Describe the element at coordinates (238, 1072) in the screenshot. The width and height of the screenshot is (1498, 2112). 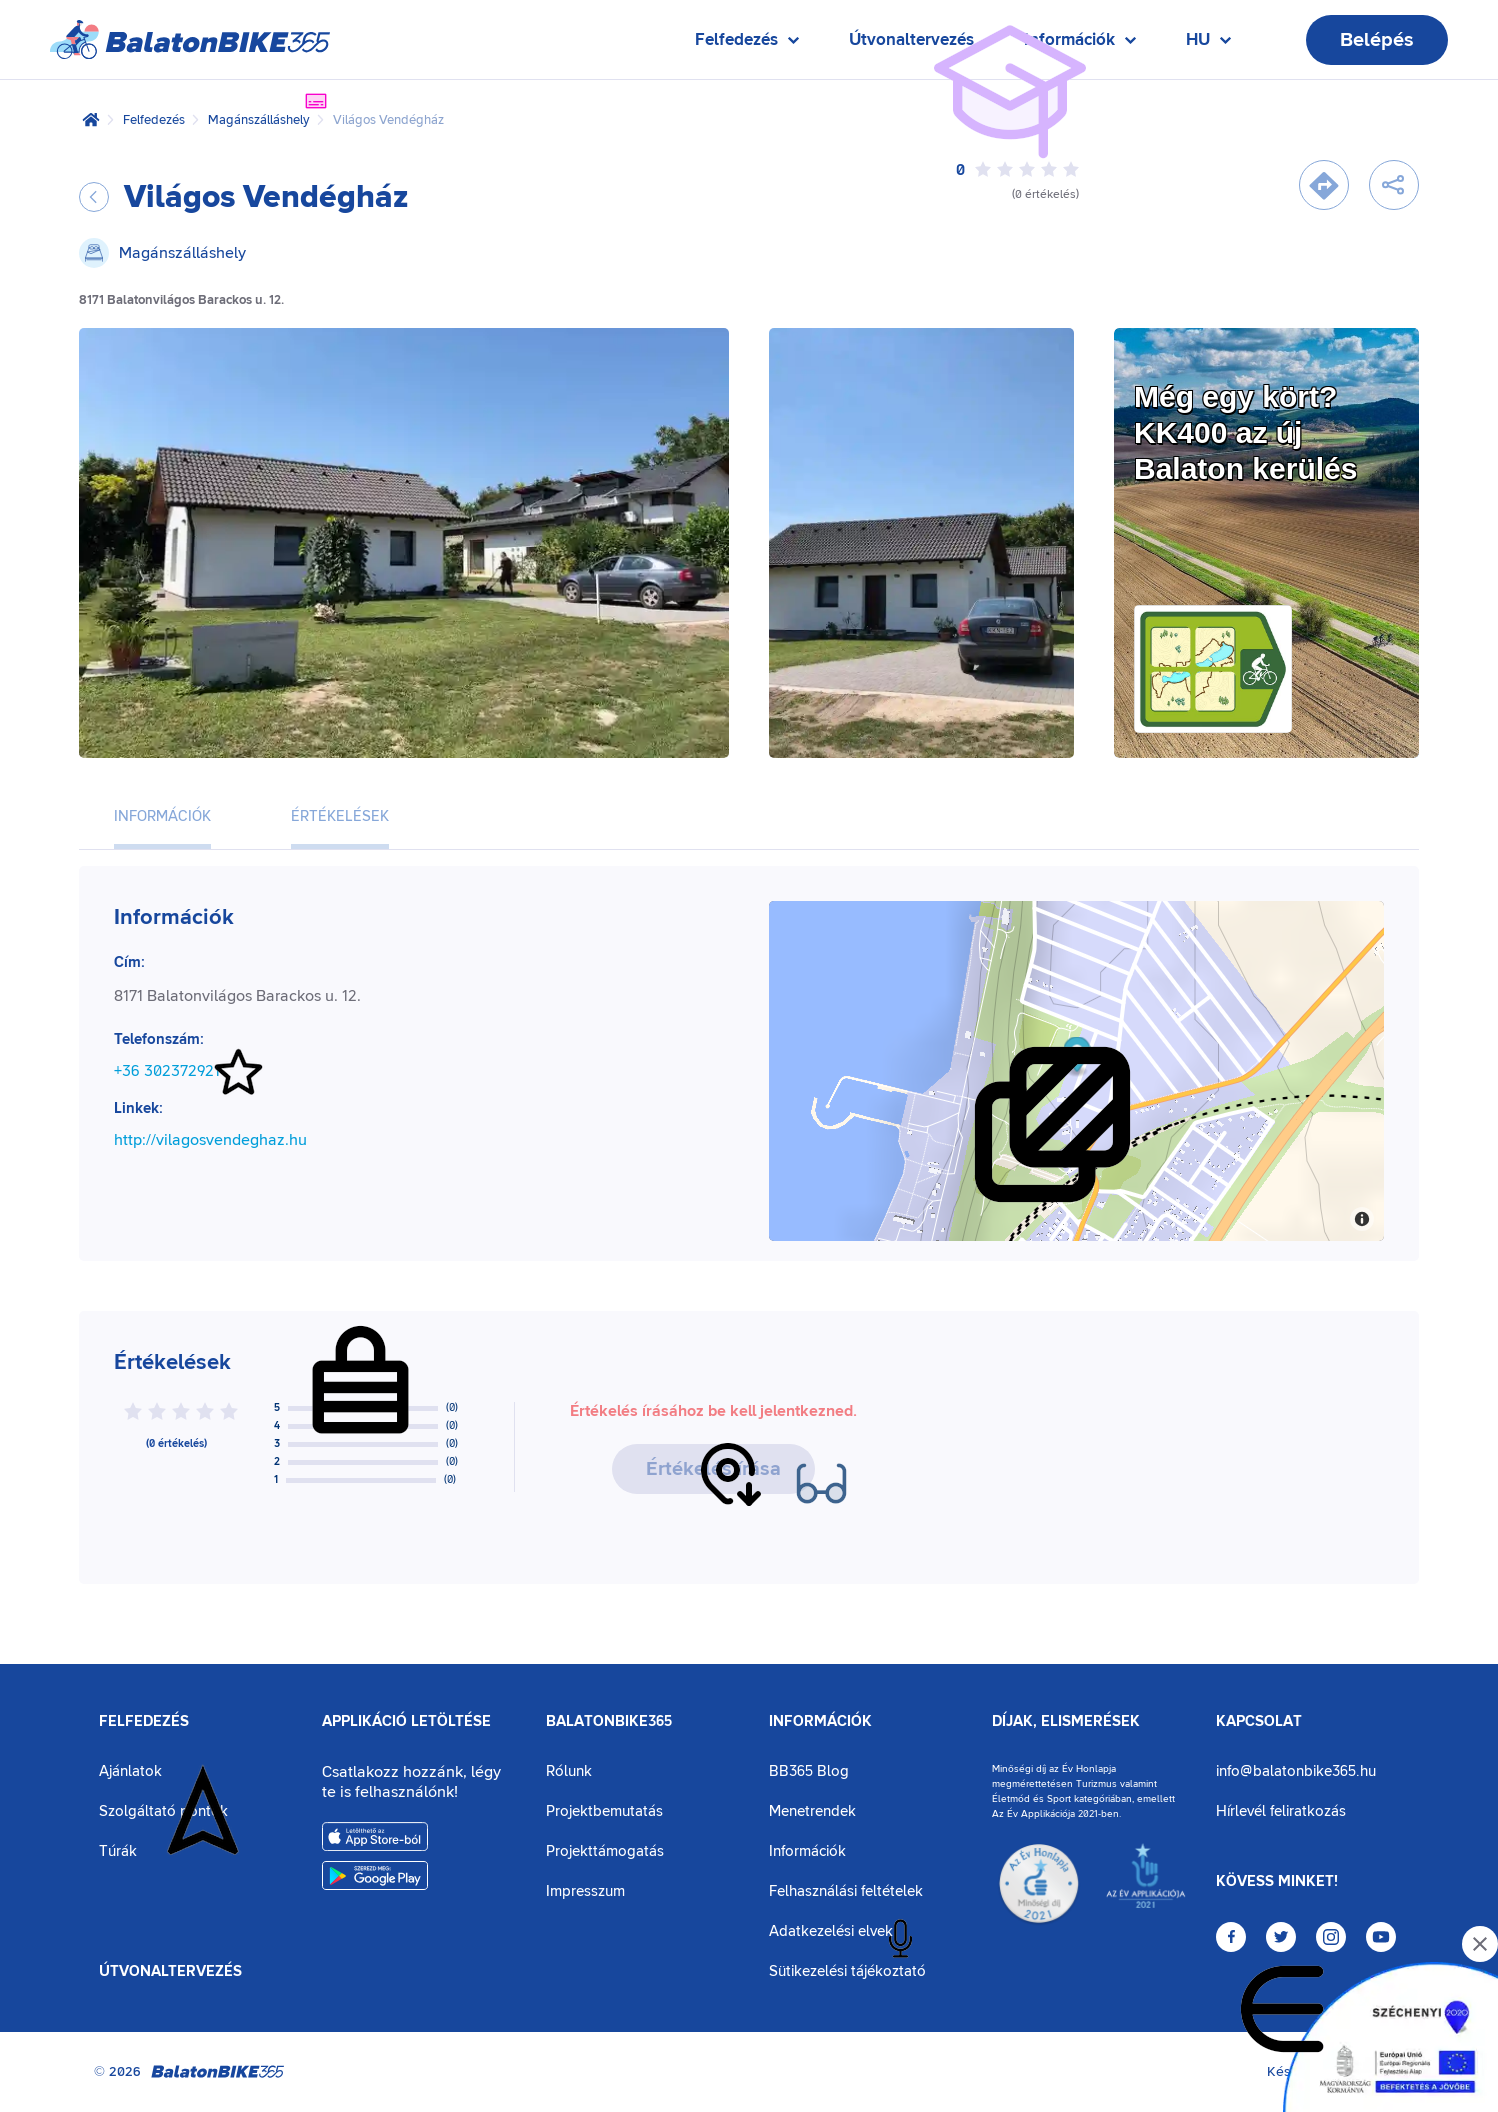
I see `add to favorites` at that location.